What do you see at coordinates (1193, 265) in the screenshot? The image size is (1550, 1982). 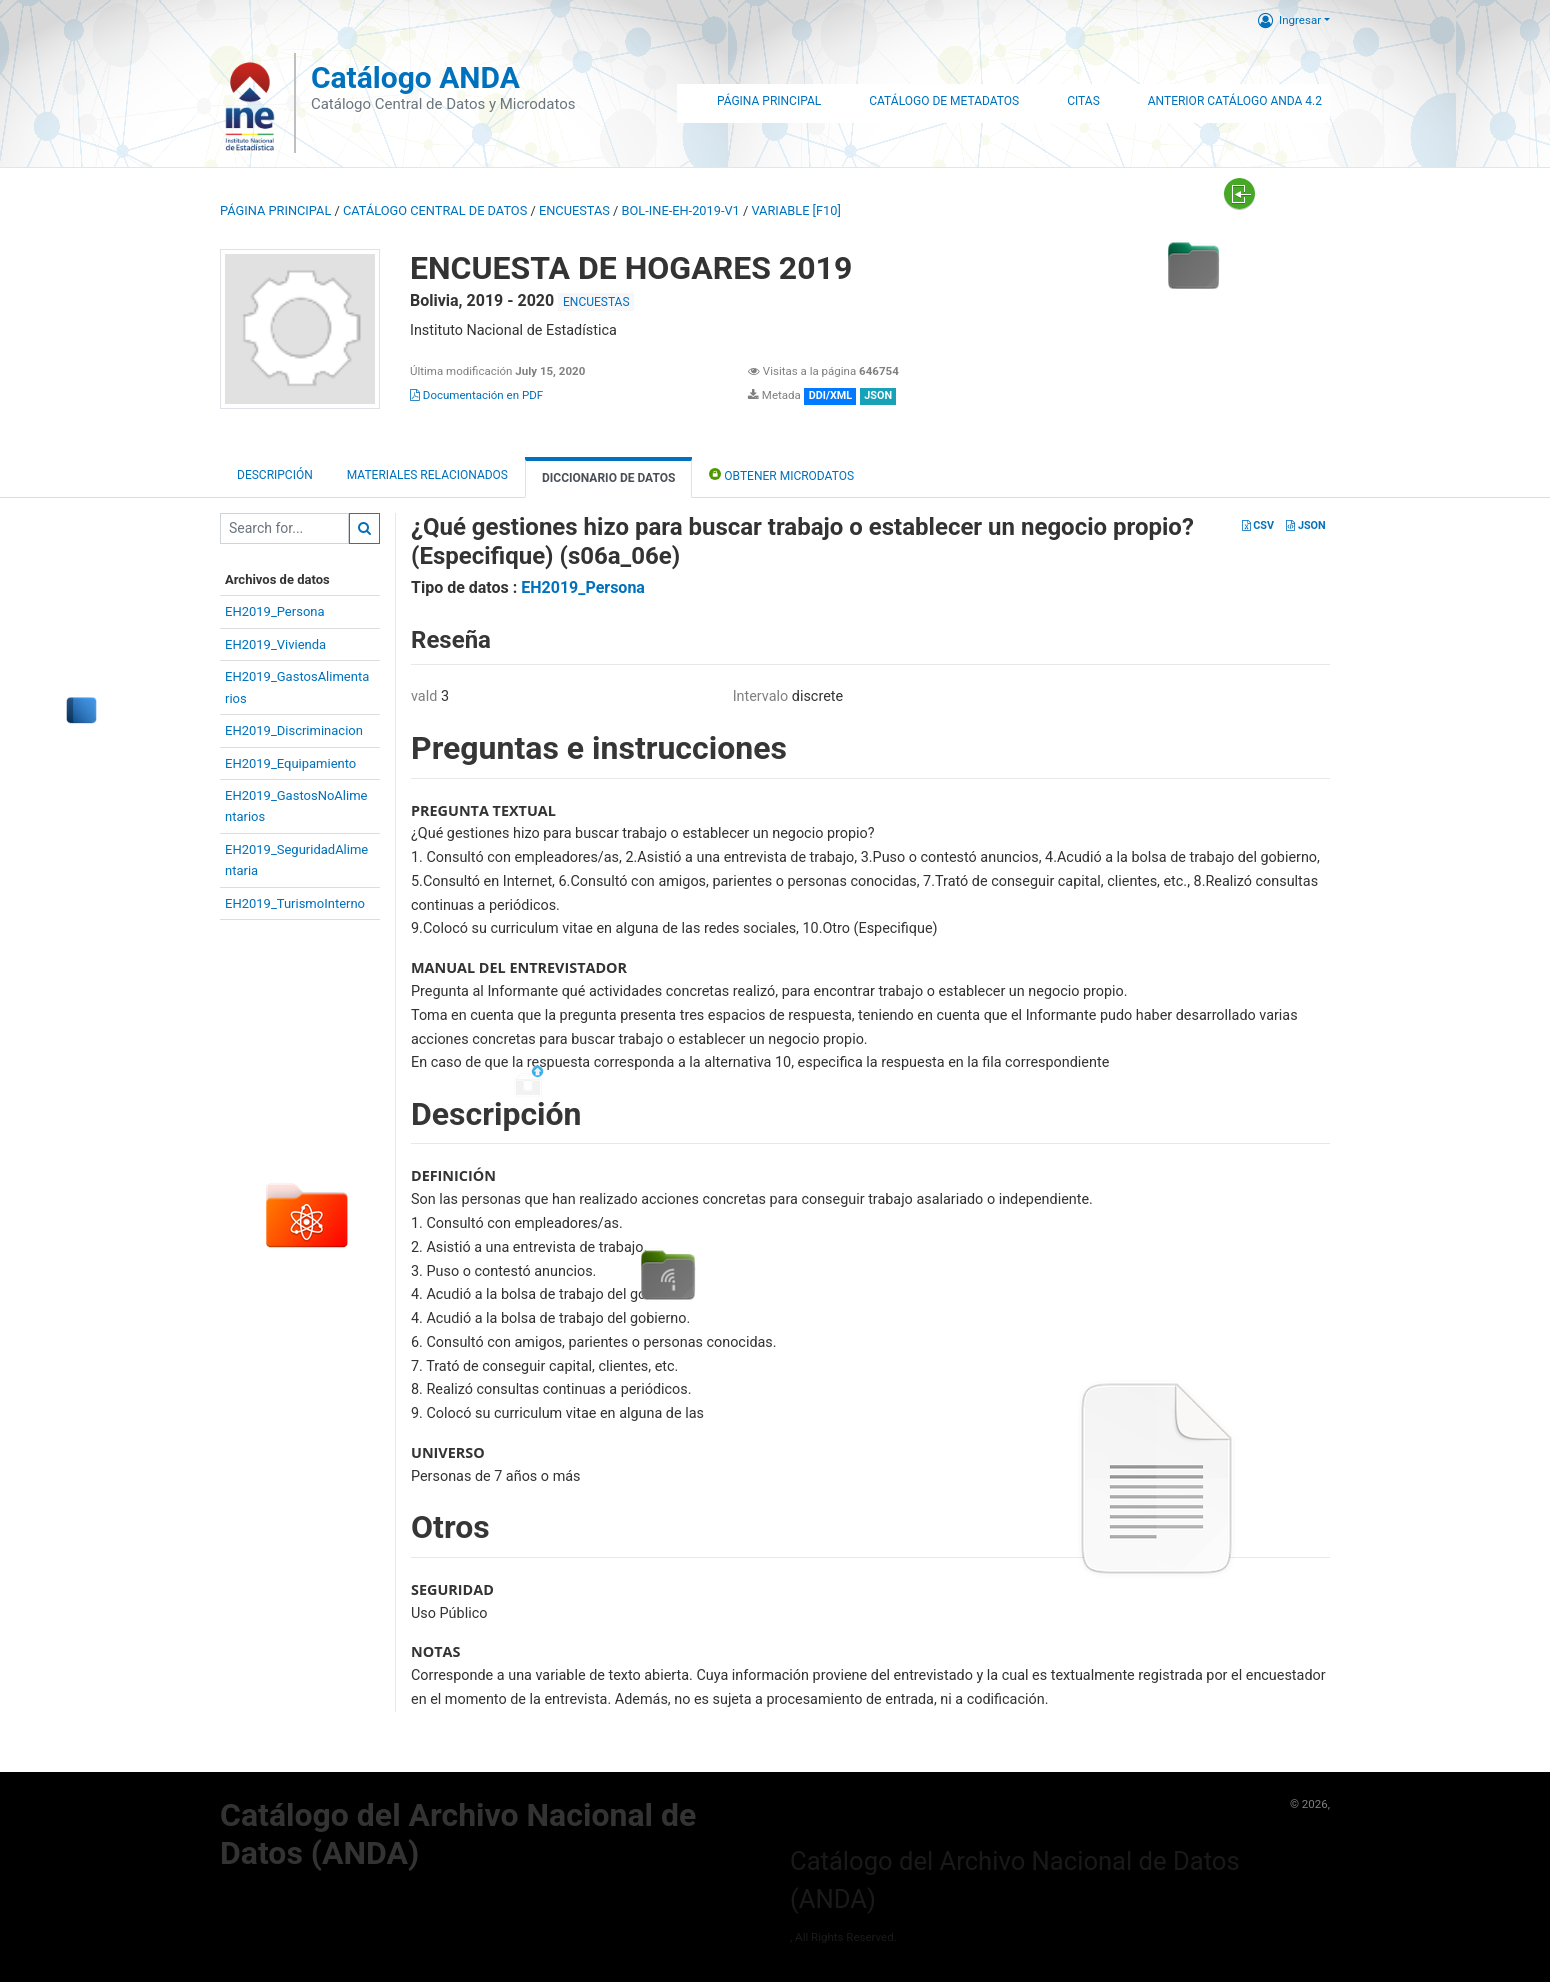 I see `open a folder to view its contents` at bounding box center [1193, 265].